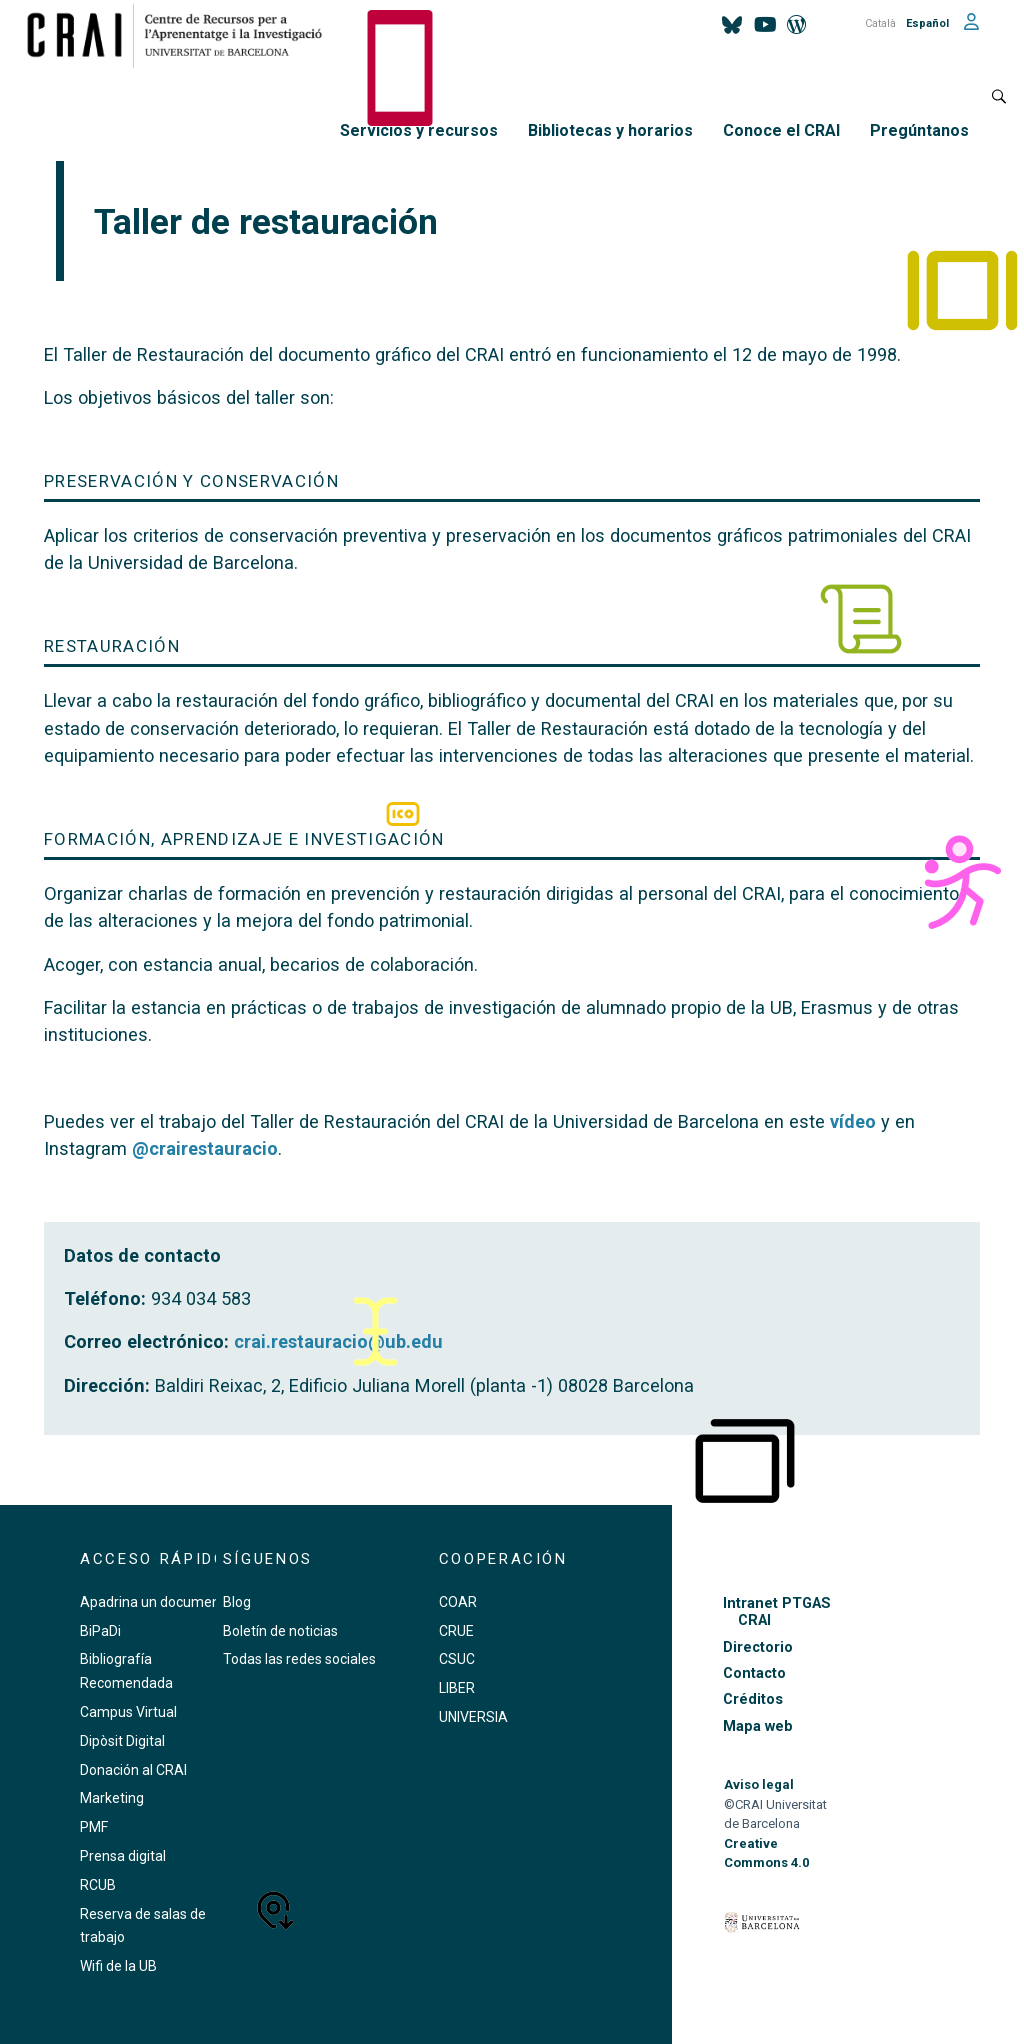 This screenshot has height=2044, width=1024. I want to click on text input field is active, so click(375, 1331).